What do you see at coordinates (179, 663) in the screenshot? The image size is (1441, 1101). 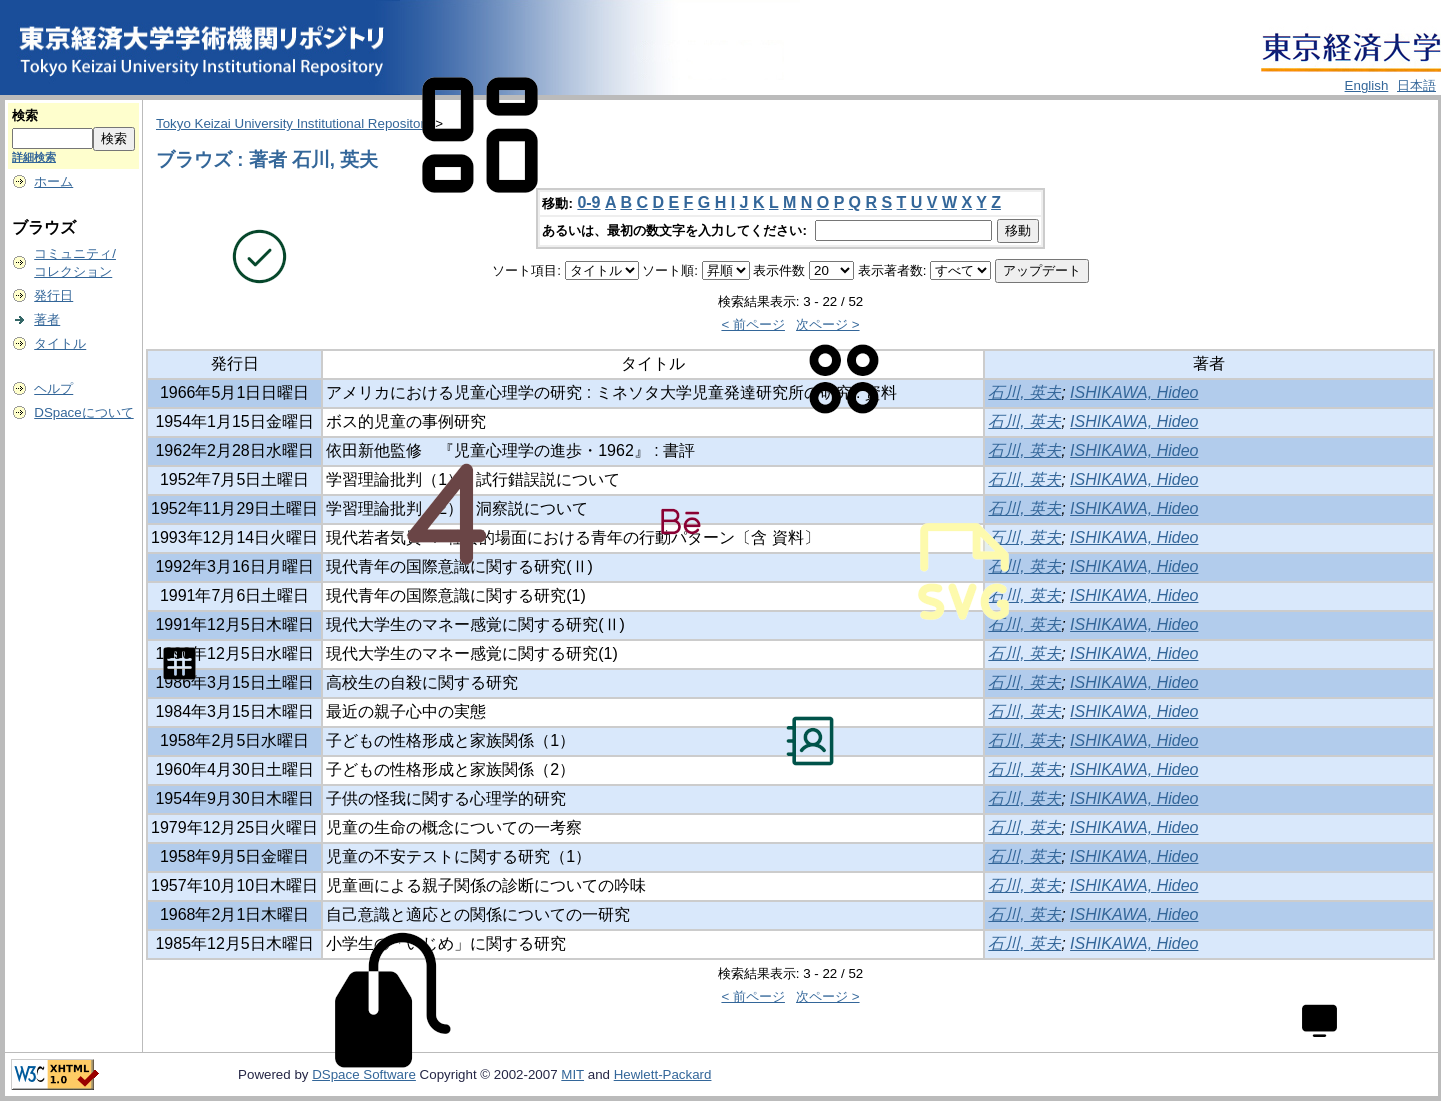 I see `add or browse hashtags` at bounding box center [179, 663].